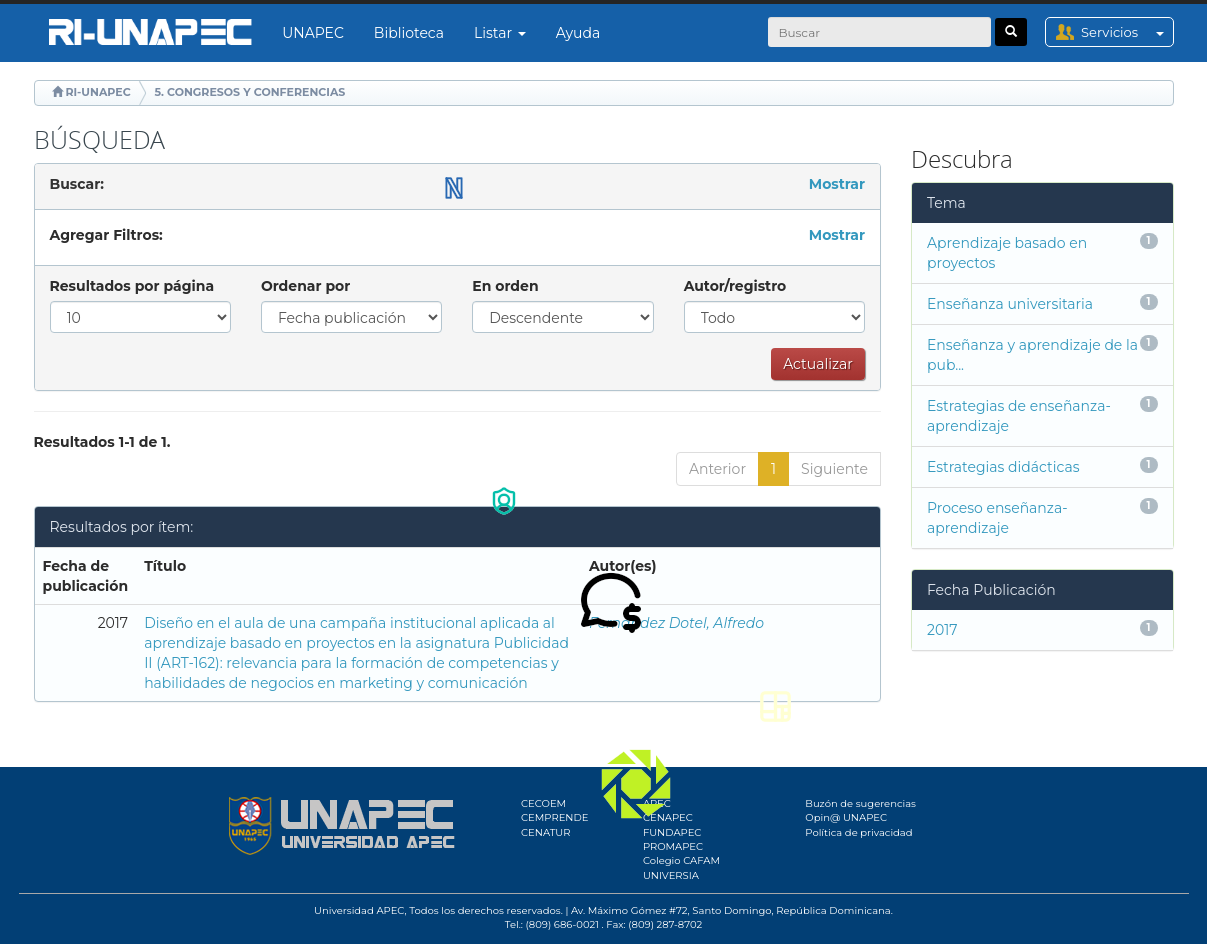 This screenshot has height=944, width=1207. What do you see at coordinates (636, 784) in the screenshot?
I see `adjust camera aperture settings` at bounding box center [636, 784].